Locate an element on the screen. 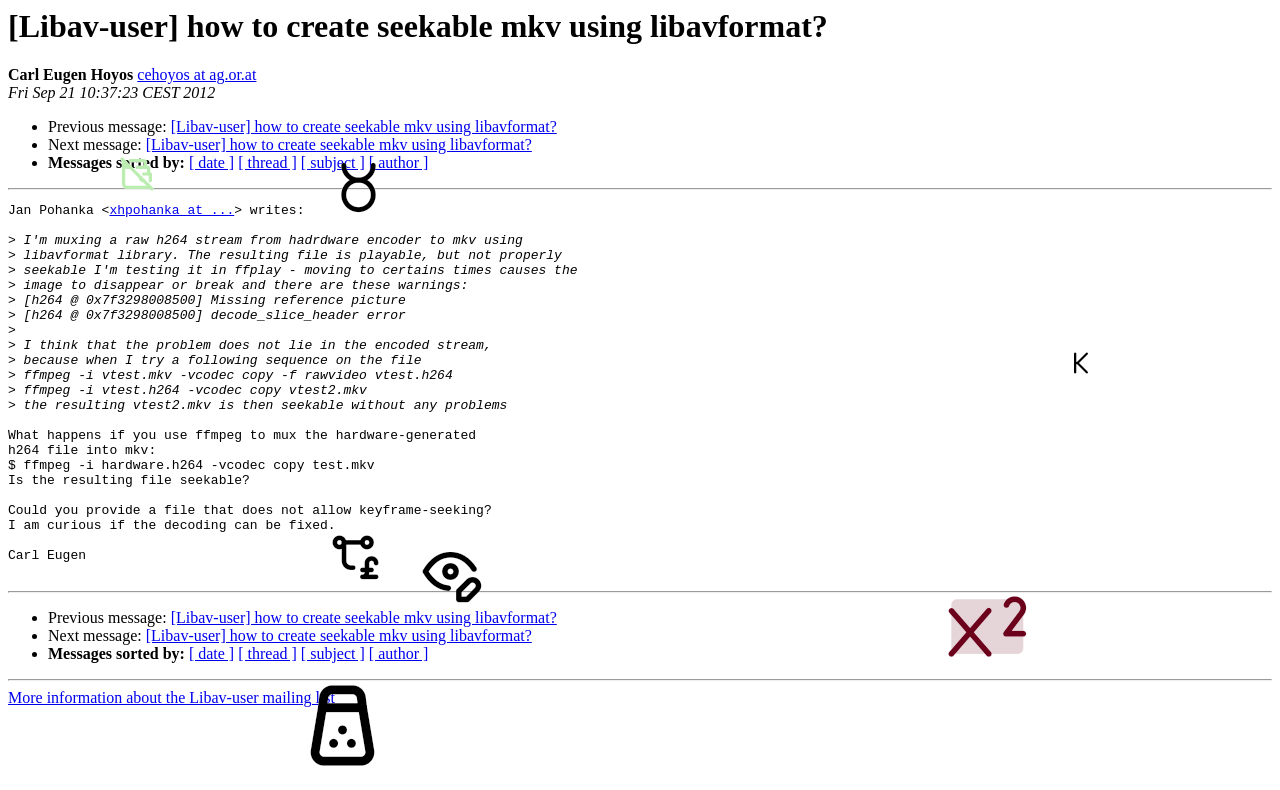 The height and width of the screenshot is (790, 1280). transfer funds in pounds sterling is located at coordinates (355, 558).